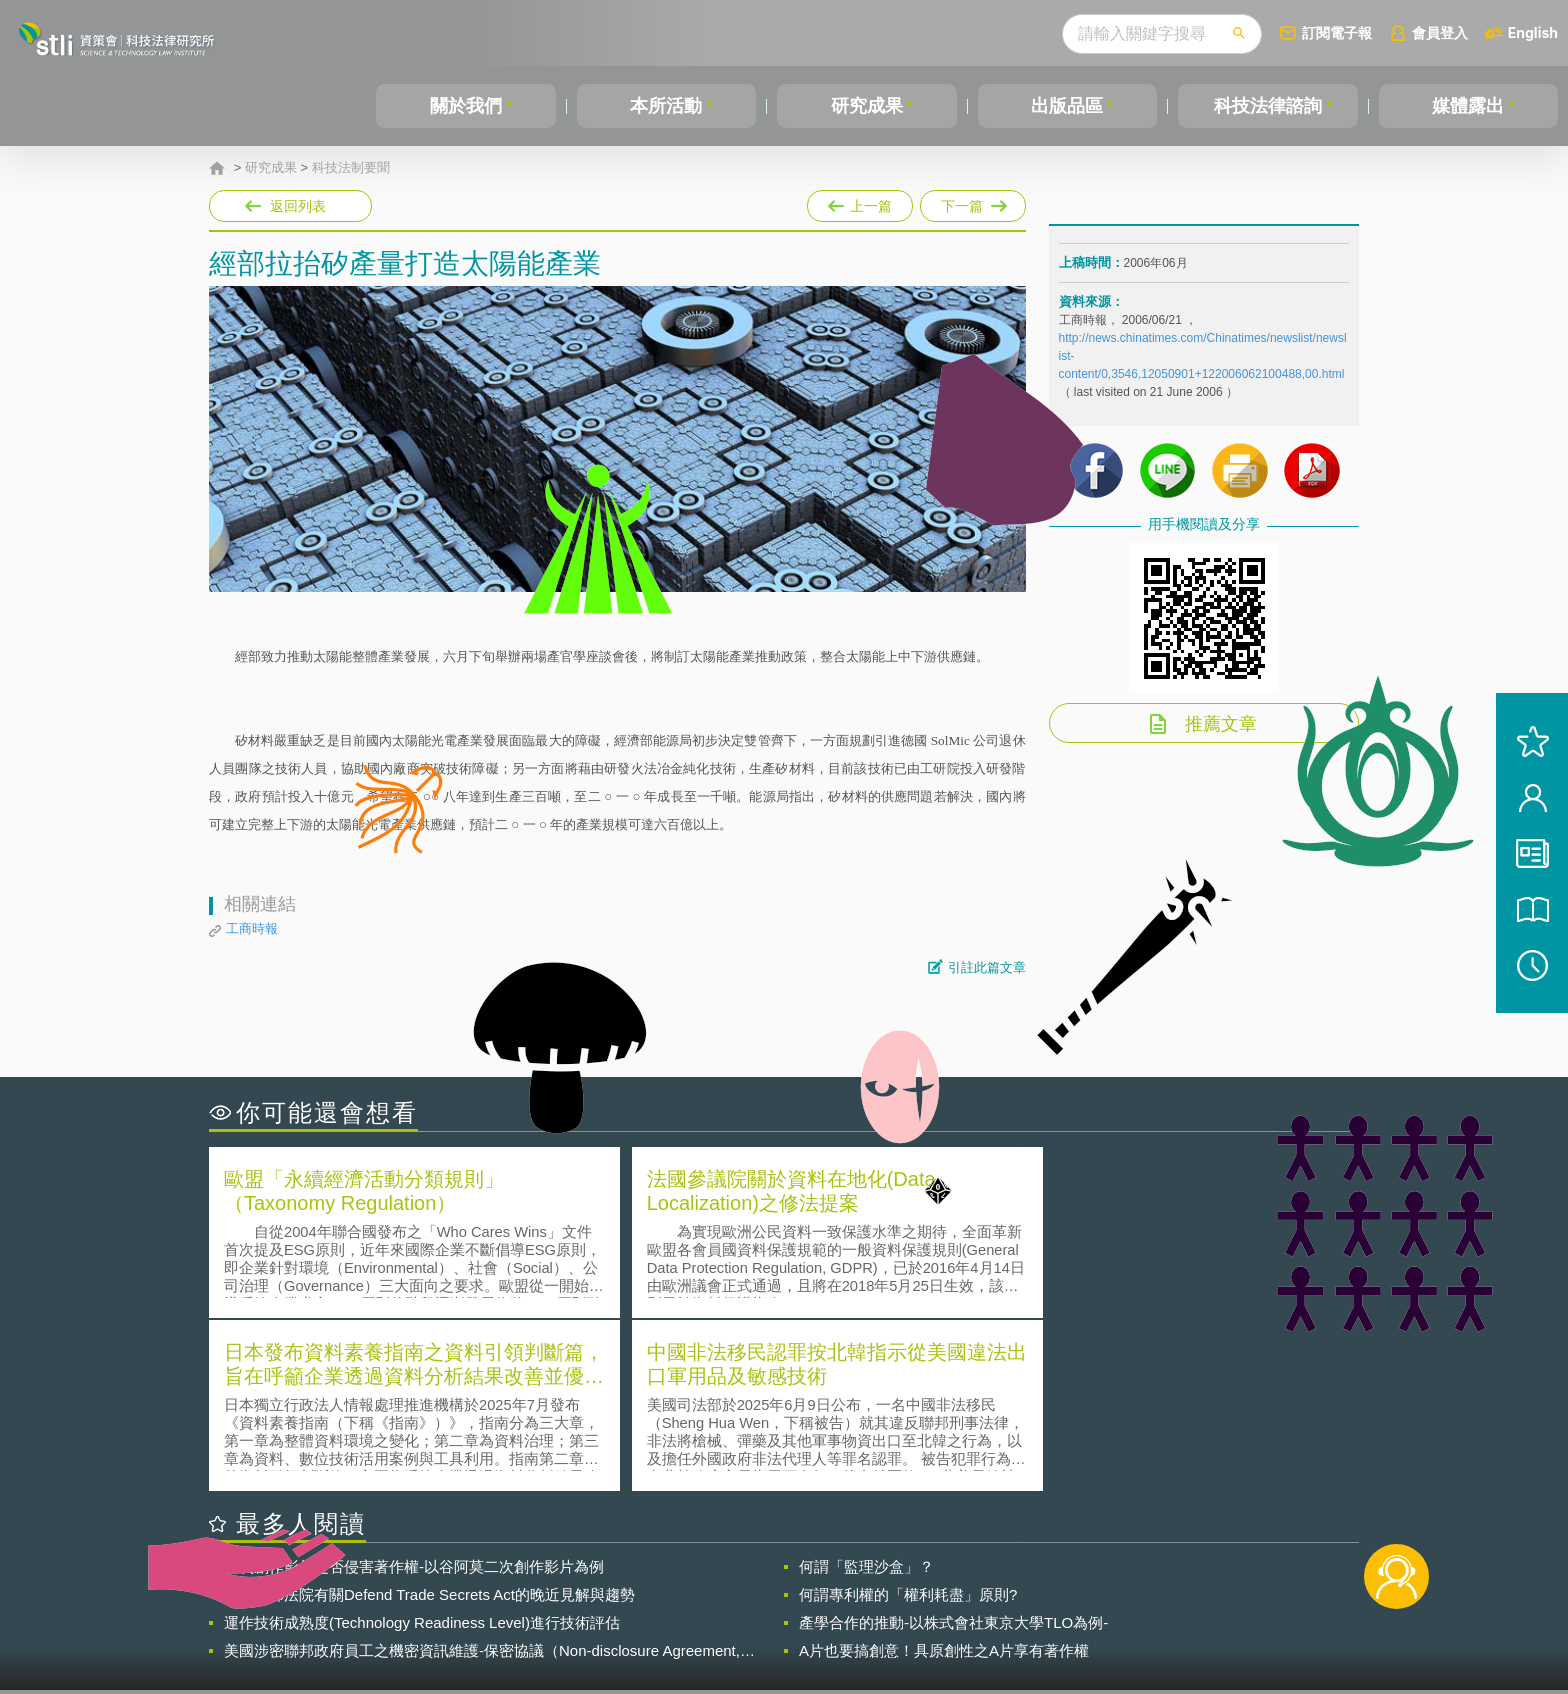 The height and width of the screenshot is (1694, 1568). I want to click on select uruguay as your country or region, so click(1004, 439).